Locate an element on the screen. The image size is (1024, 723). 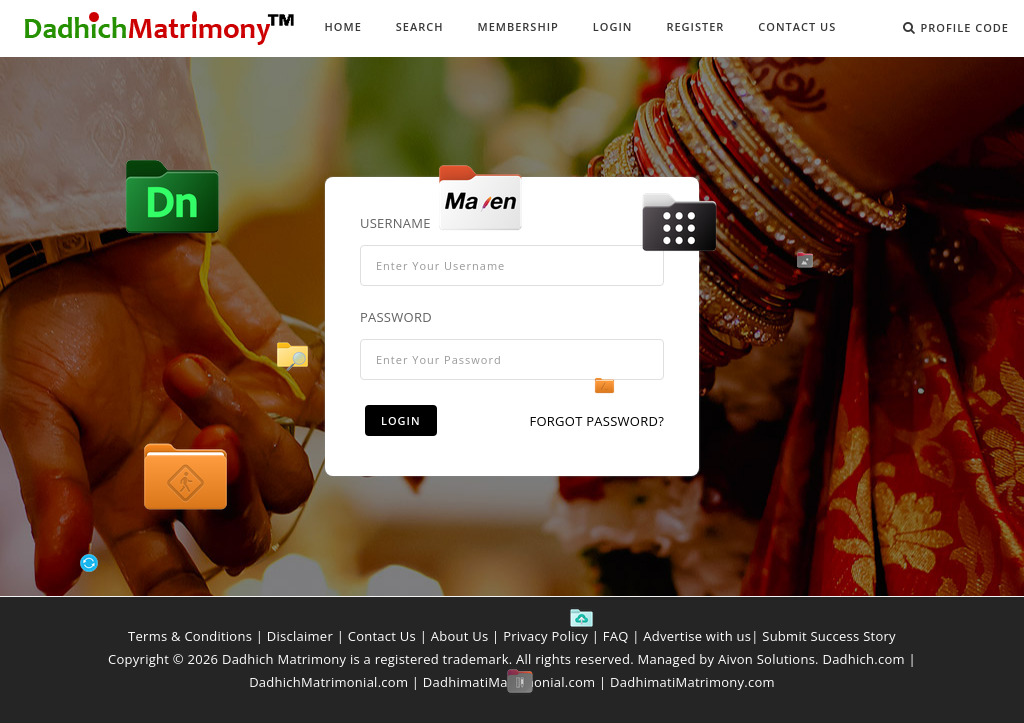
open your pictures folder is located at coordinates (805, 260).